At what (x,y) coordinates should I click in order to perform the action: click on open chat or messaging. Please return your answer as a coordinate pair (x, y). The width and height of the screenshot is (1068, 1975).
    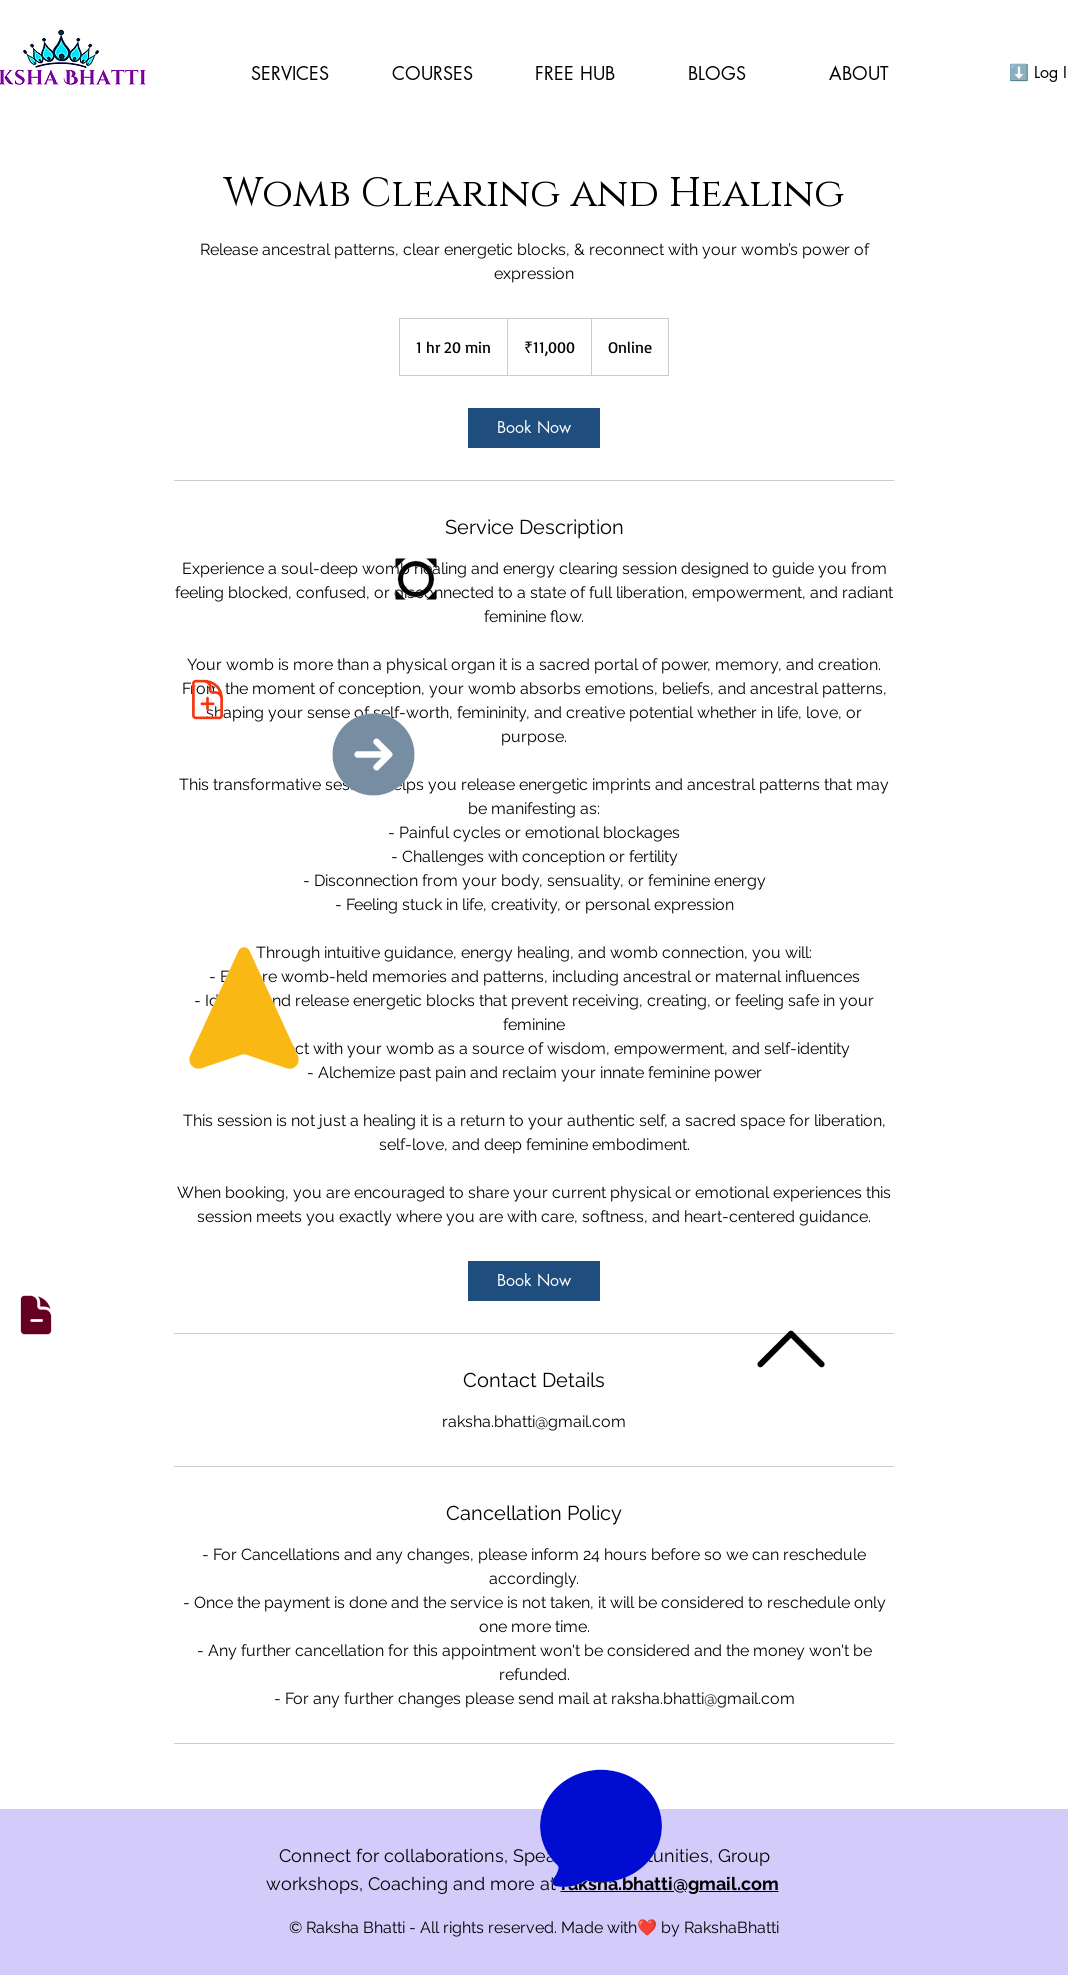
    Looking at the image, I should click on (601, 1826).